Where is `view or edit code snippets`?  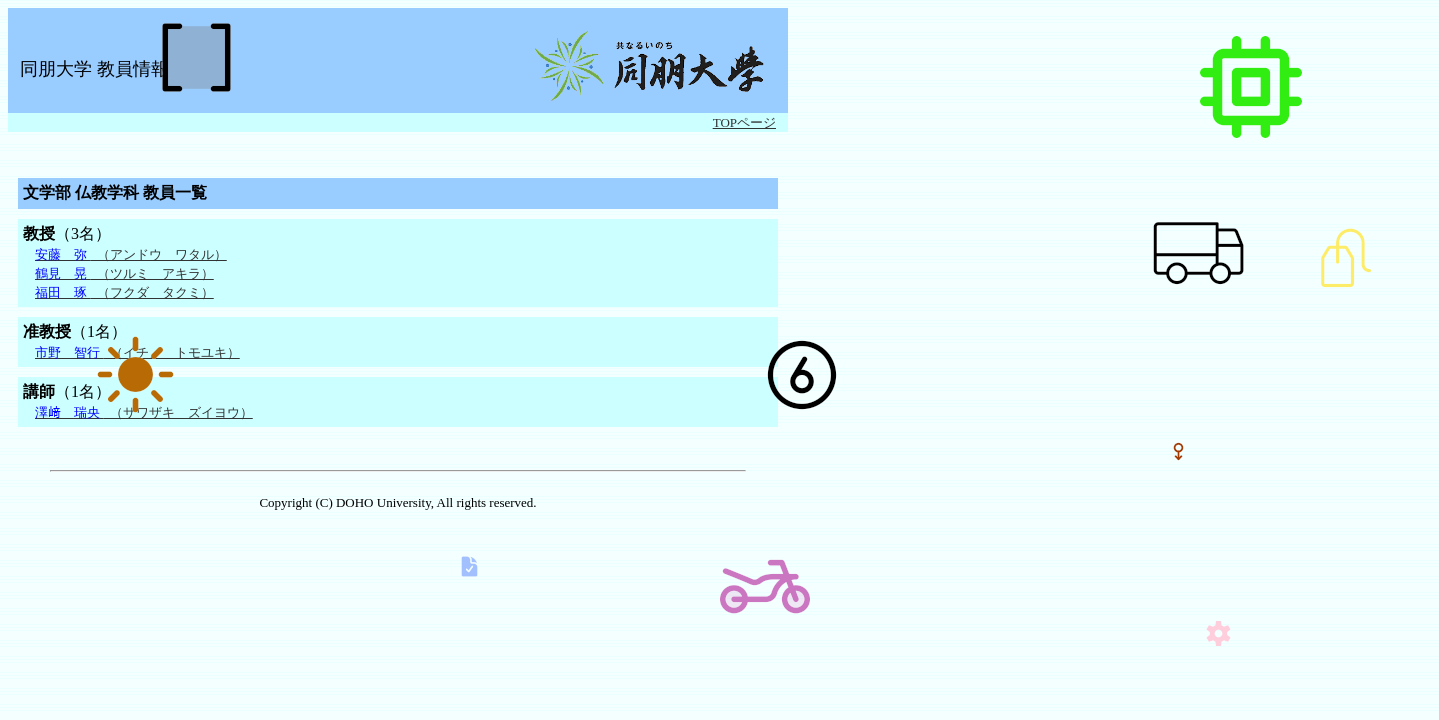
view or edit code snippets is located at coordinates (196, 57).